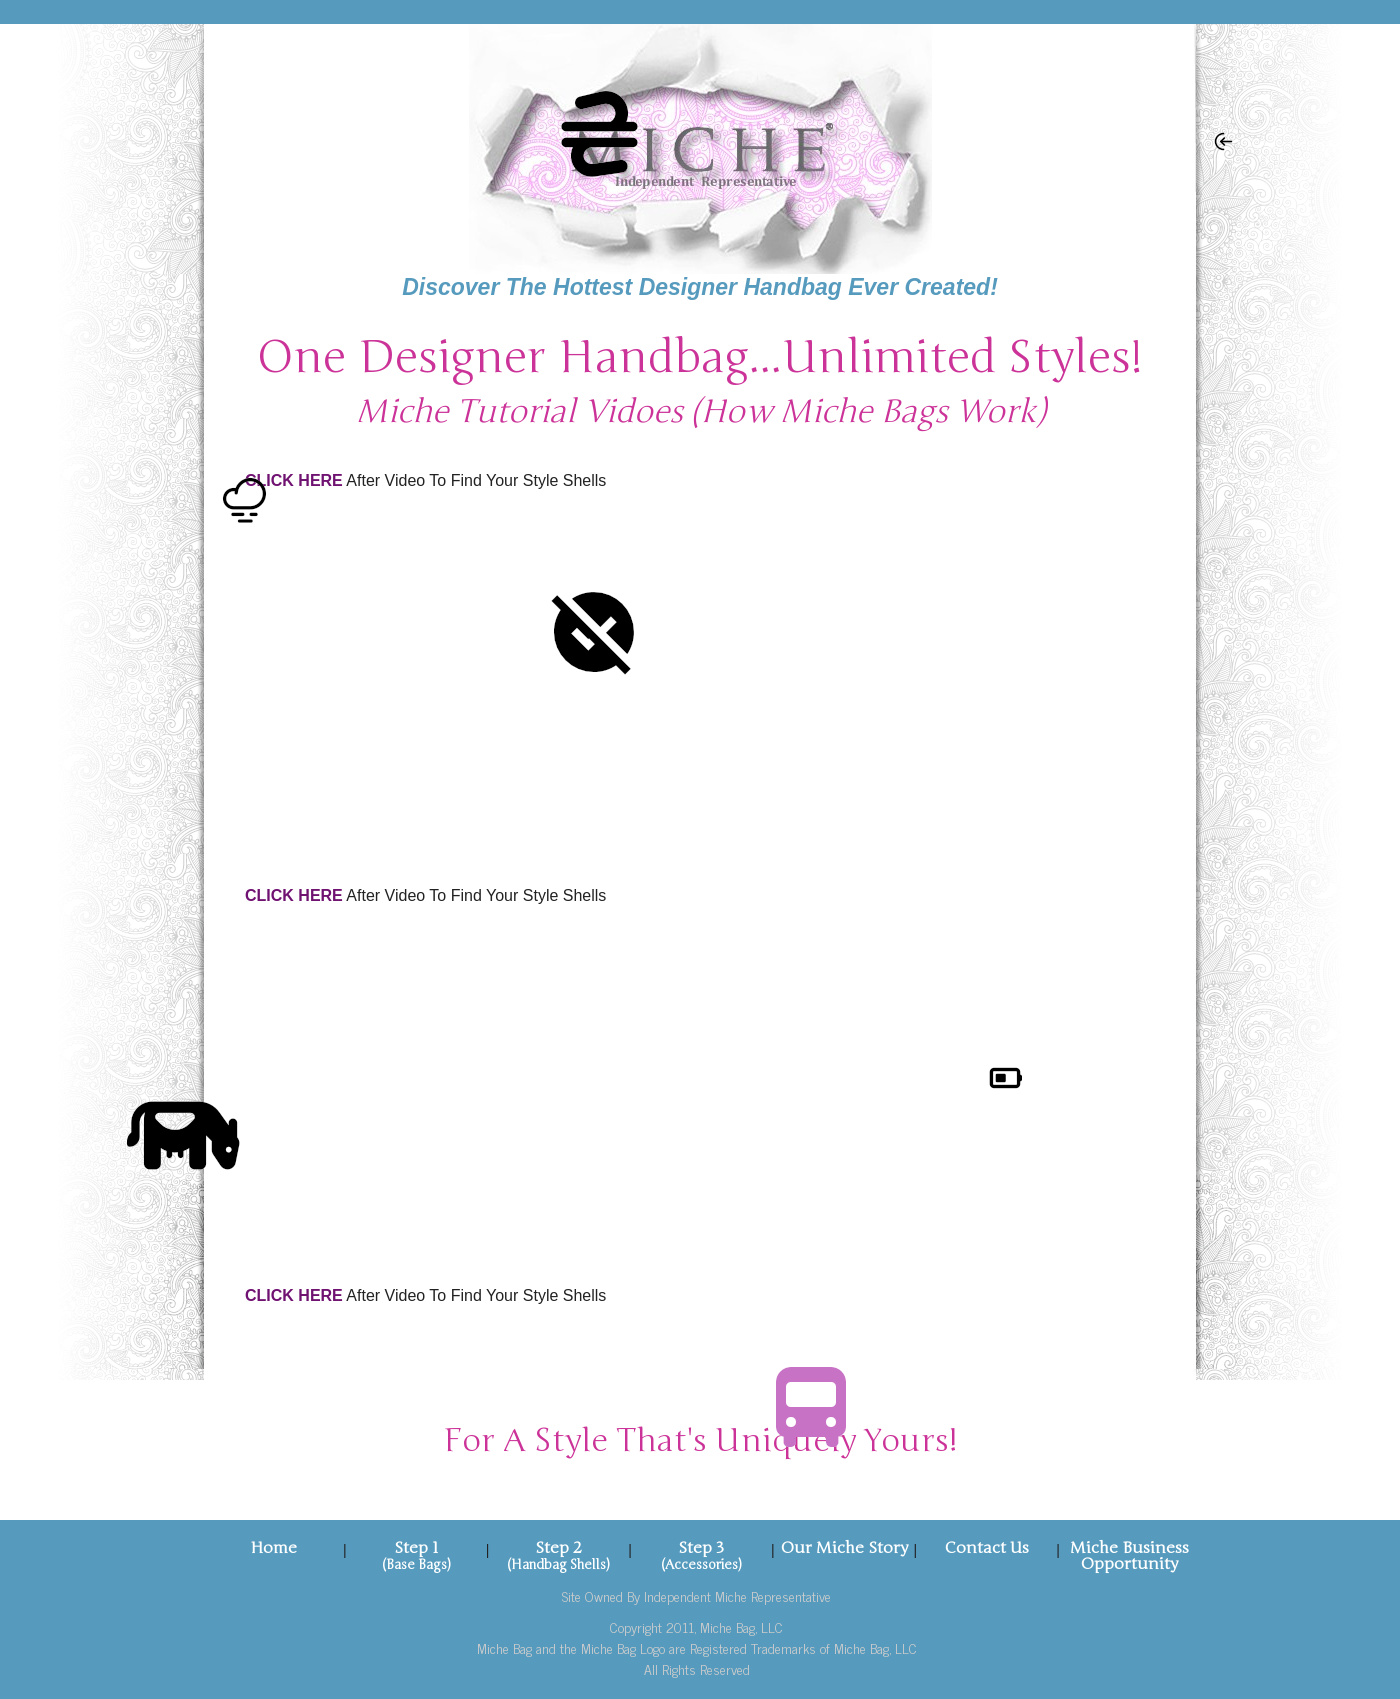 The image size is (1400, 1699). Describe the element at coordinates (244, 499) in the screenshot. I see `indicates foggy weather conditions` at that location.